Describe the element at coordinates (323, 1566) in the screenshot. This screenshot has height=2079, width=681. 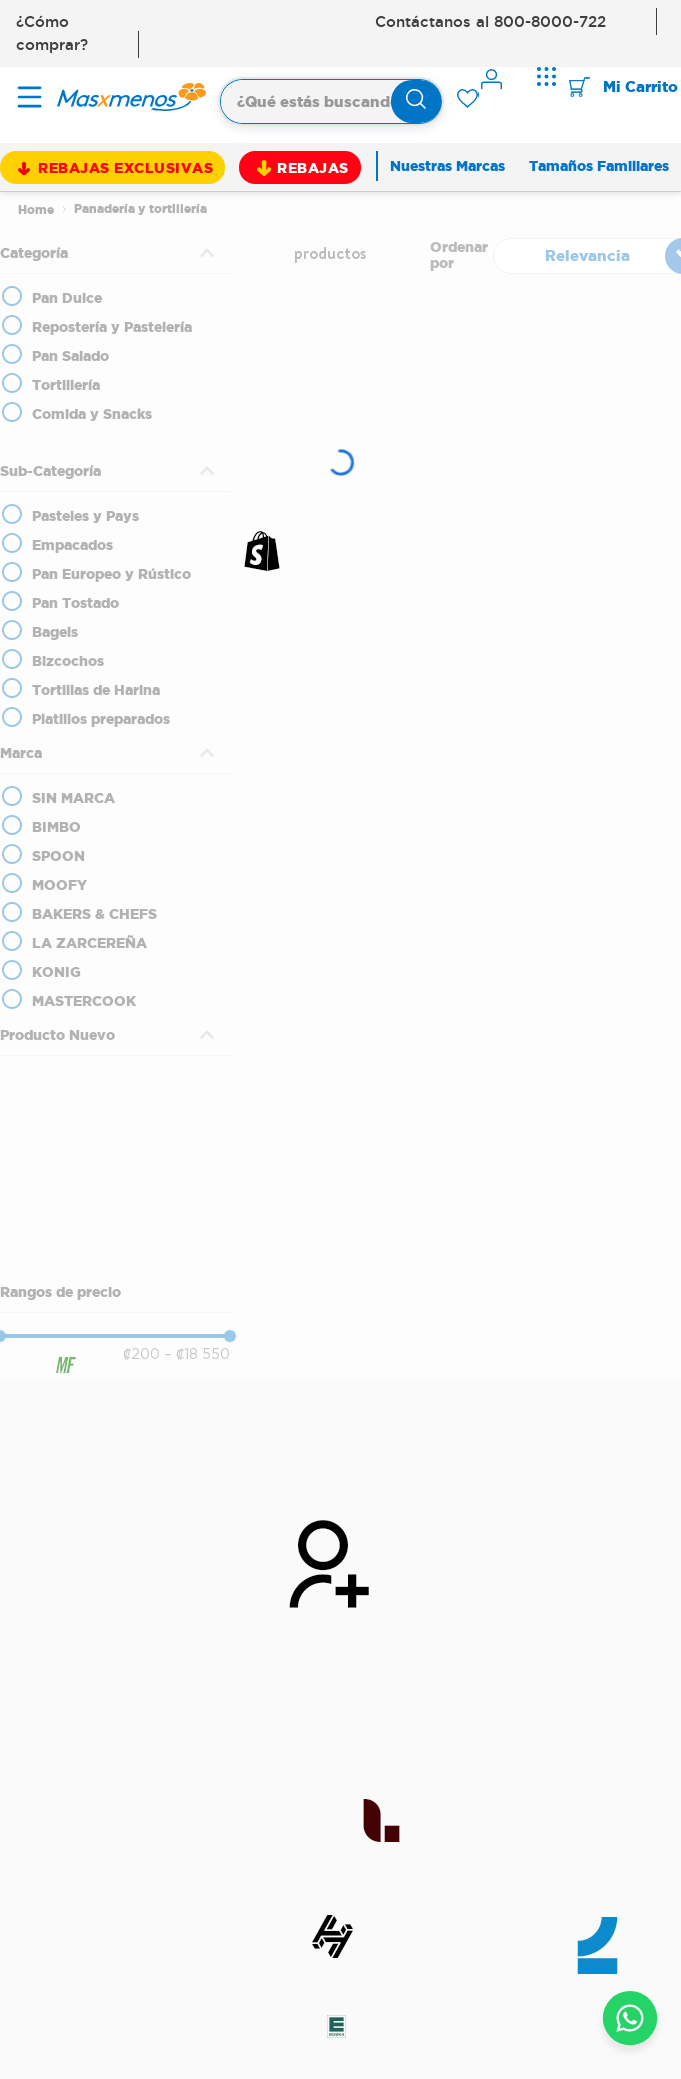
I see `add a new user or contact` at that location.